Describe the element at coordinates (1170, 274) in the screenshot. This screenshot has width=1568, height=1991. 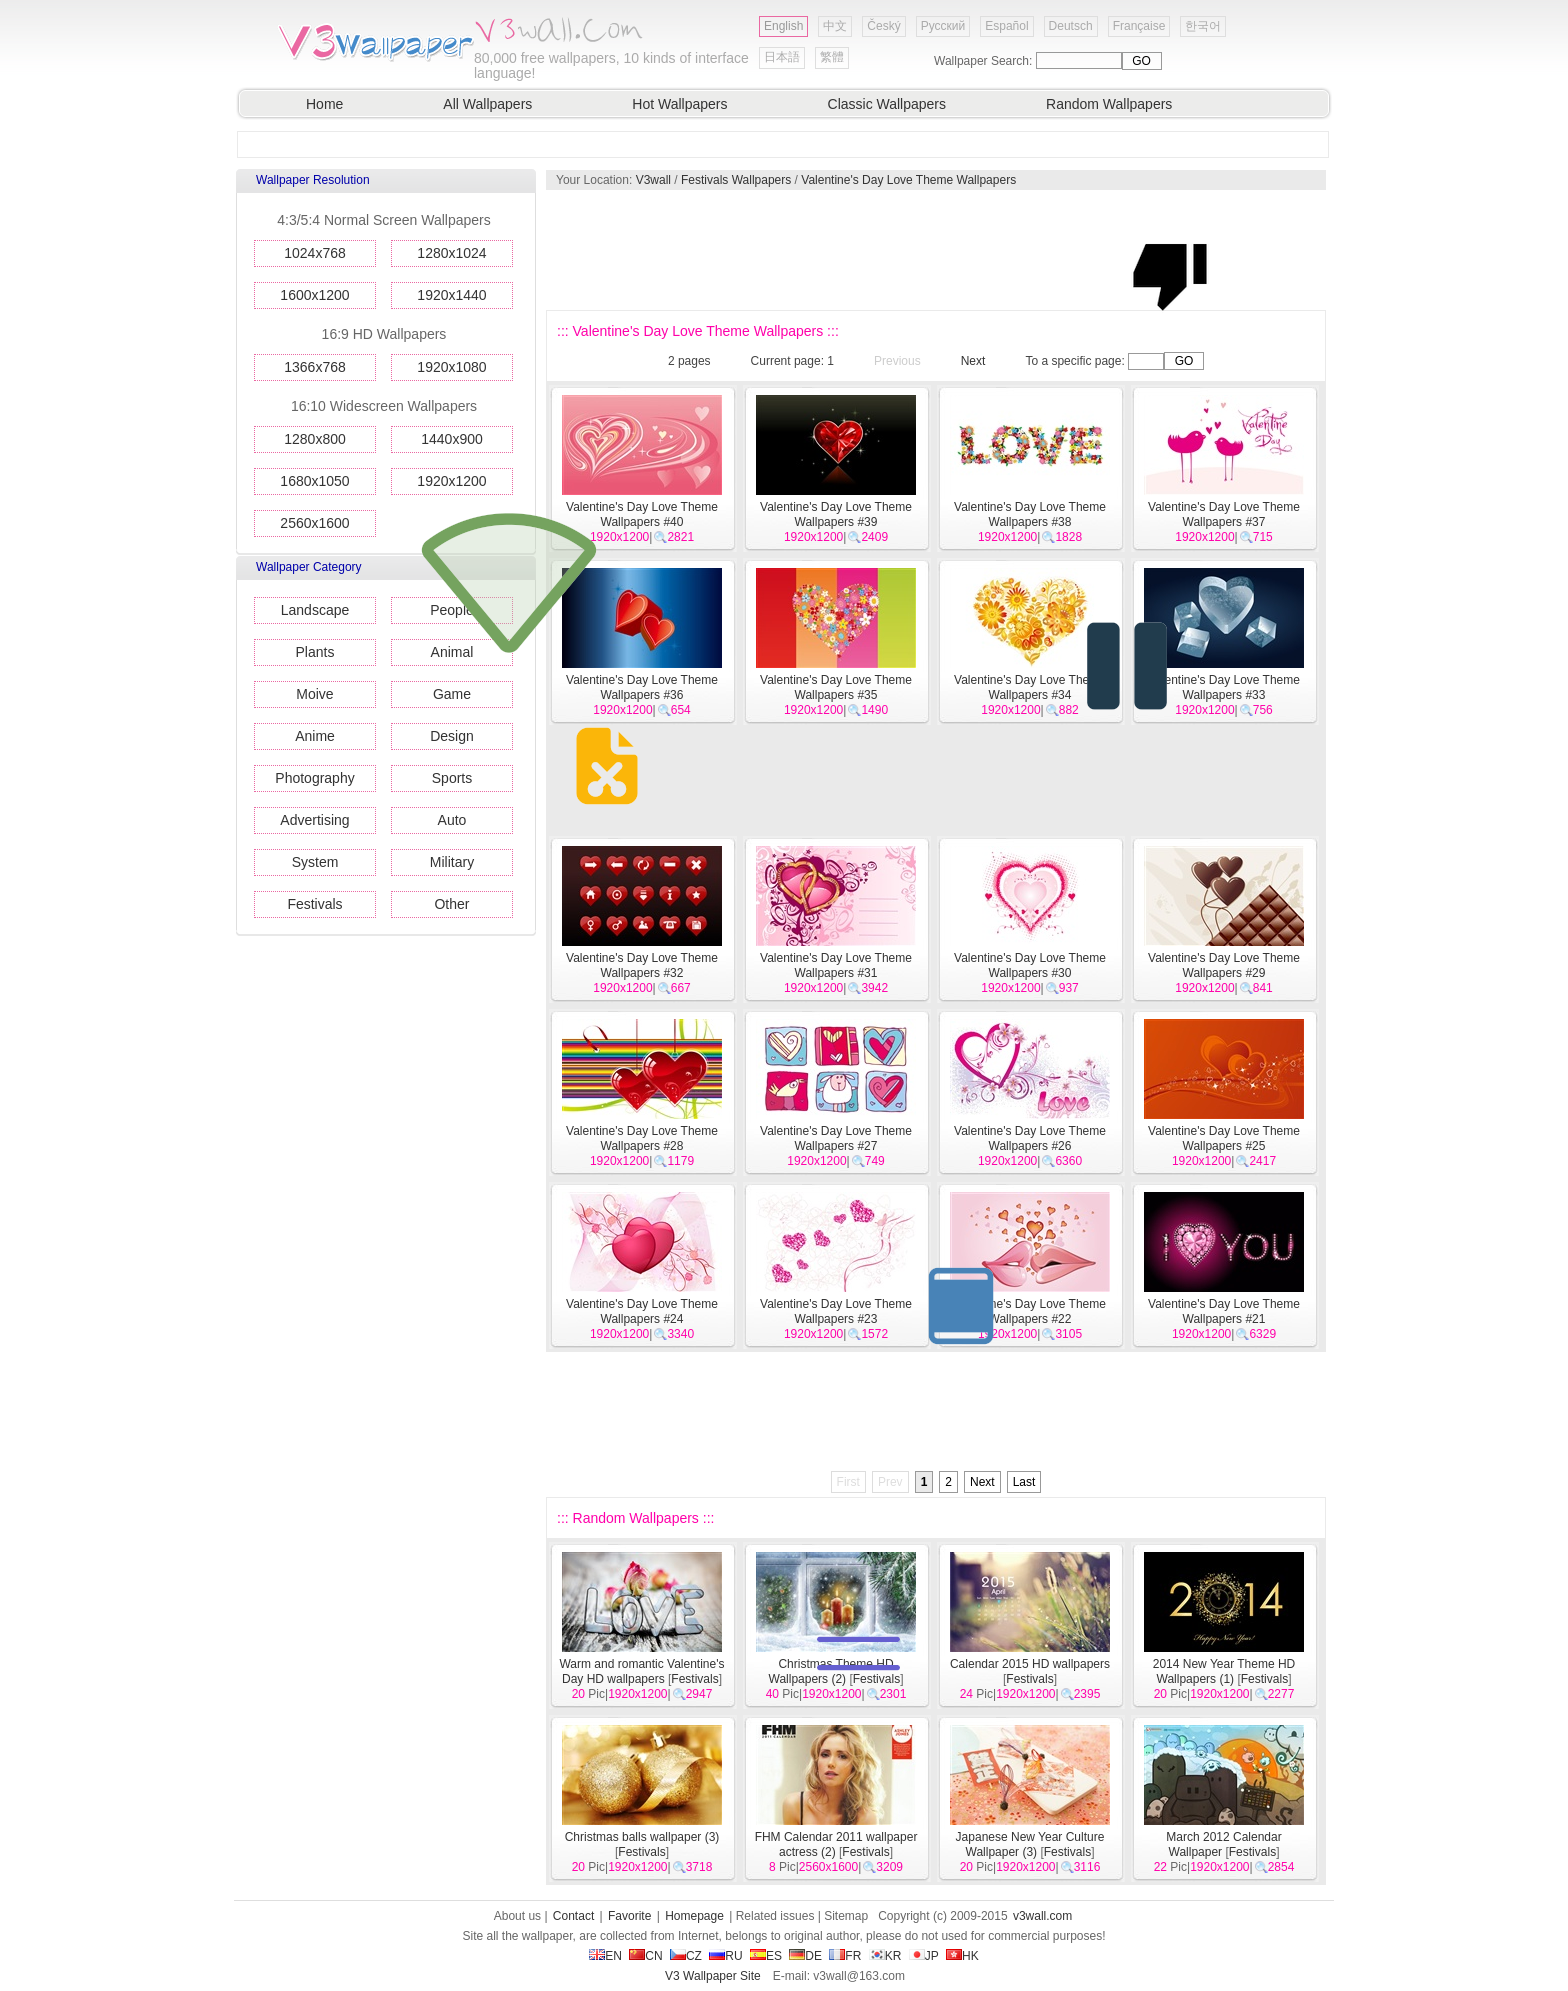
I see `dislike or downvote content` at that location.